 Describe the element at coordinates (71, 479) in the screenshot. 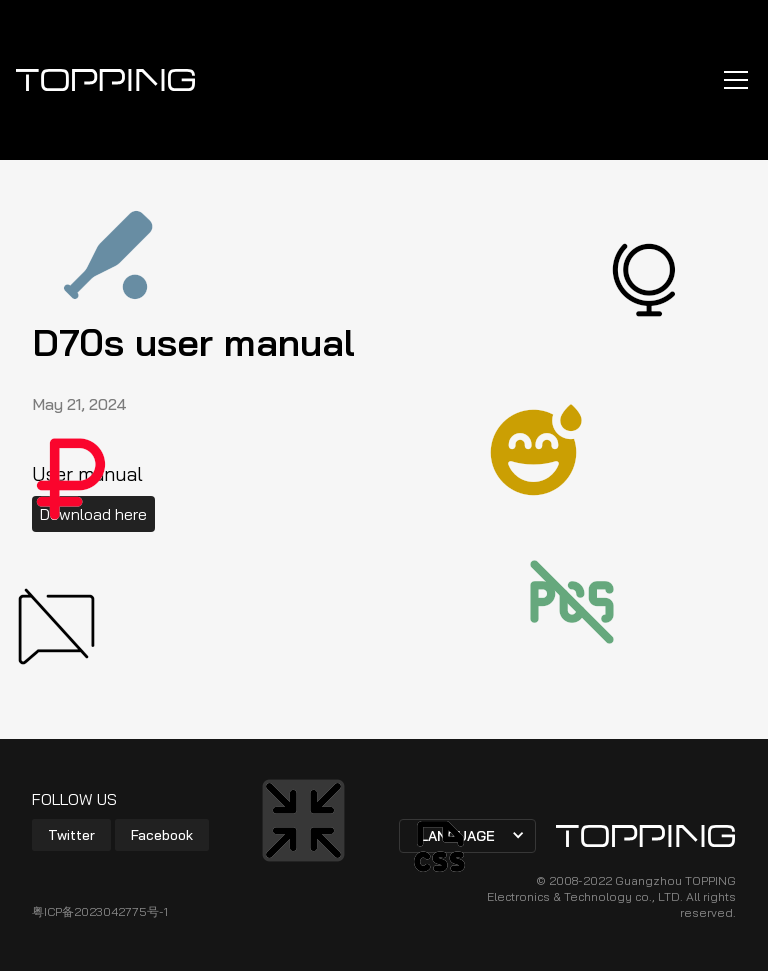

I see `indicates russian ruble currency` at that location.